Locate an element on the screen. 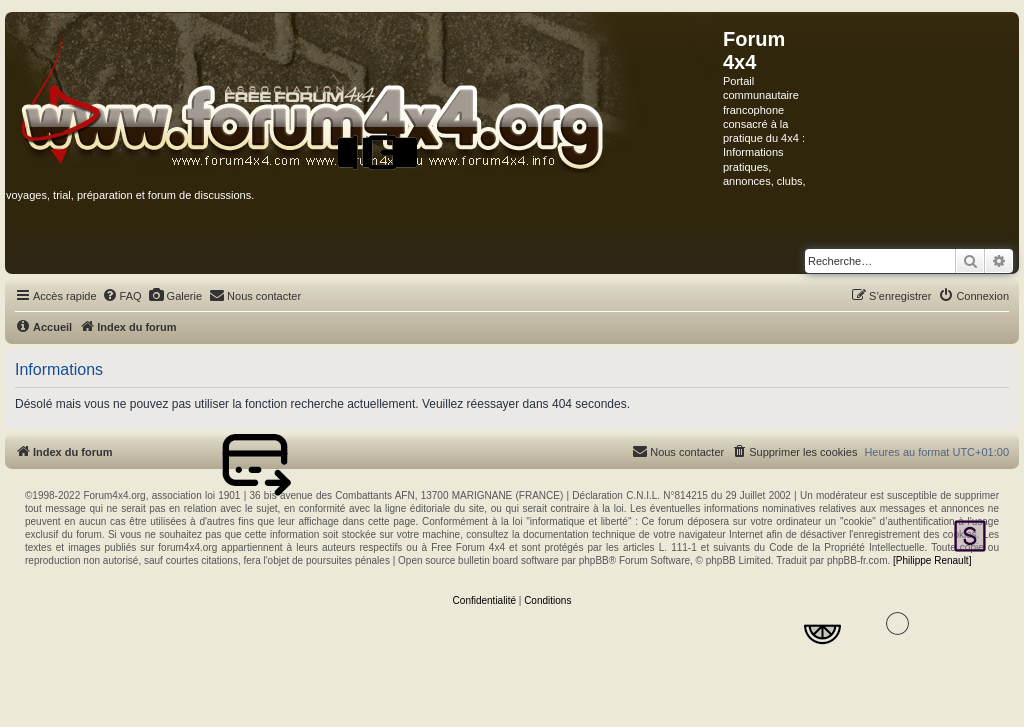 The image size is (1024, 727). access clothing or accessories settings is located at coordinates (377, 152).